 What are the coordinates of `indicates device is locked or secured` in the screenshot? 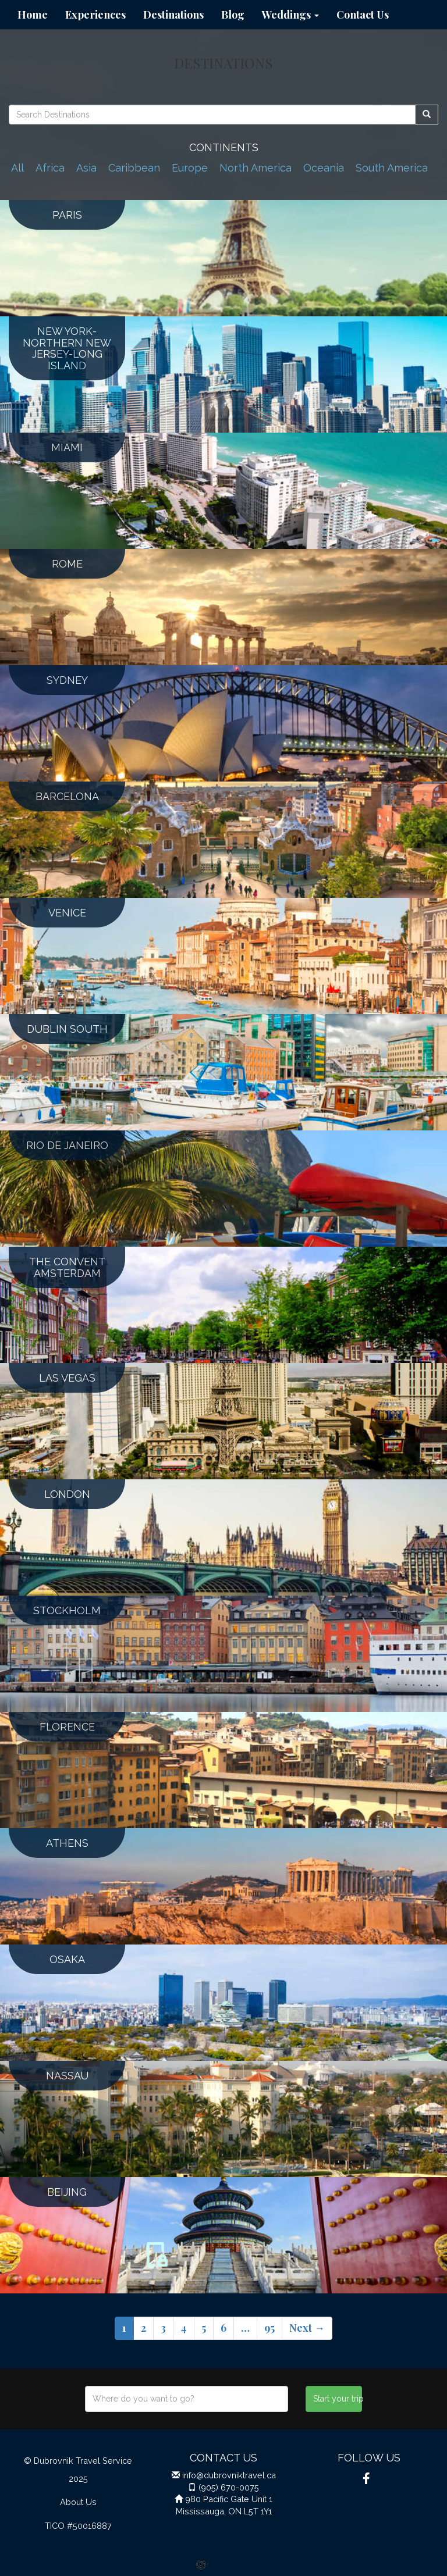 It's located at (155, 2254).